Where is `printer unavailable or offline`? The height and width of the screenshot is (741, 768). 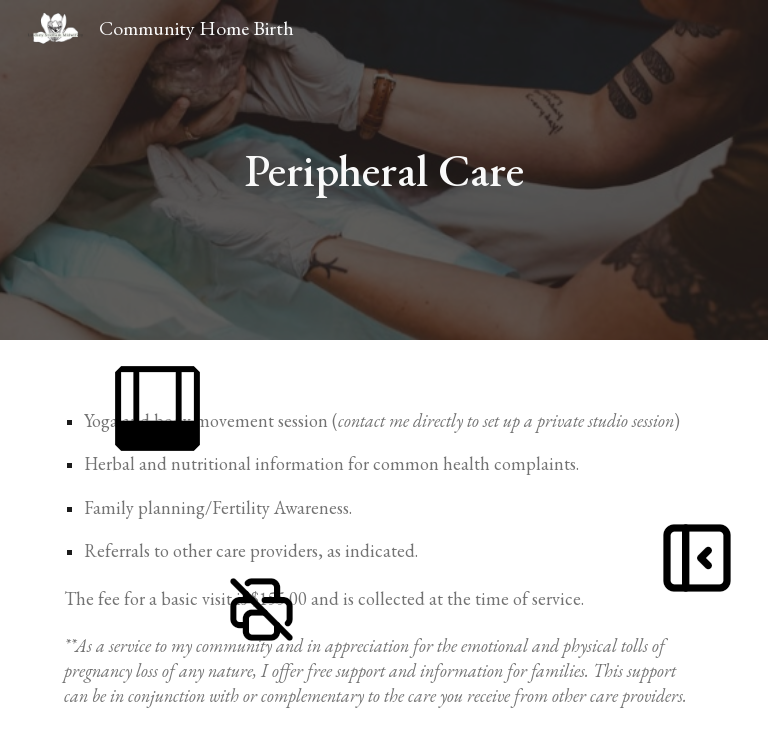 printer unavailable or offline is located at coordinates (261, 609).